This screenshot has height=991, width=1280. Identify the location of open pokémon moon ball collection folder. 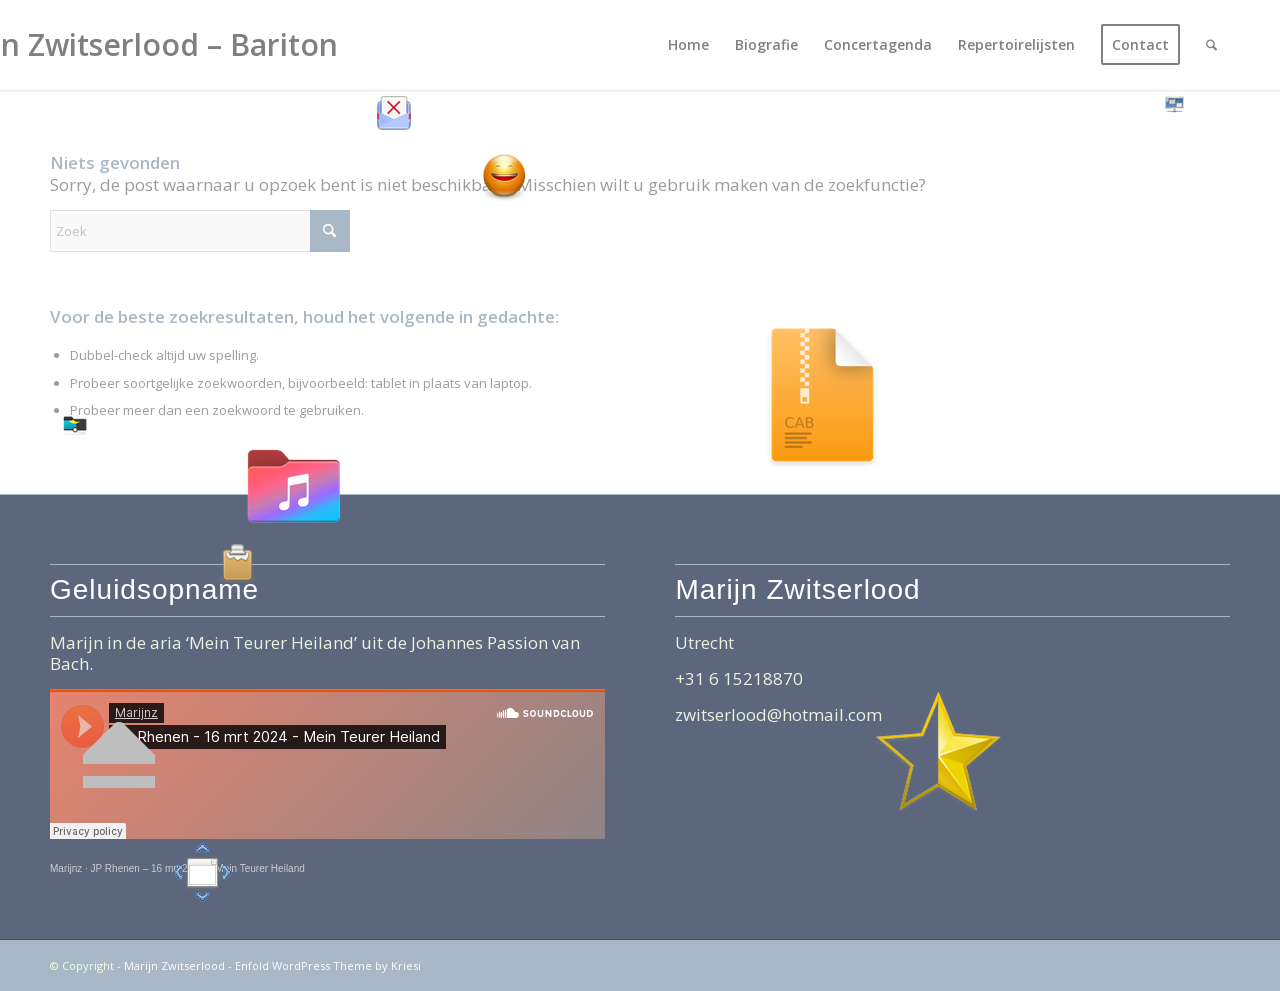
(75, 426).